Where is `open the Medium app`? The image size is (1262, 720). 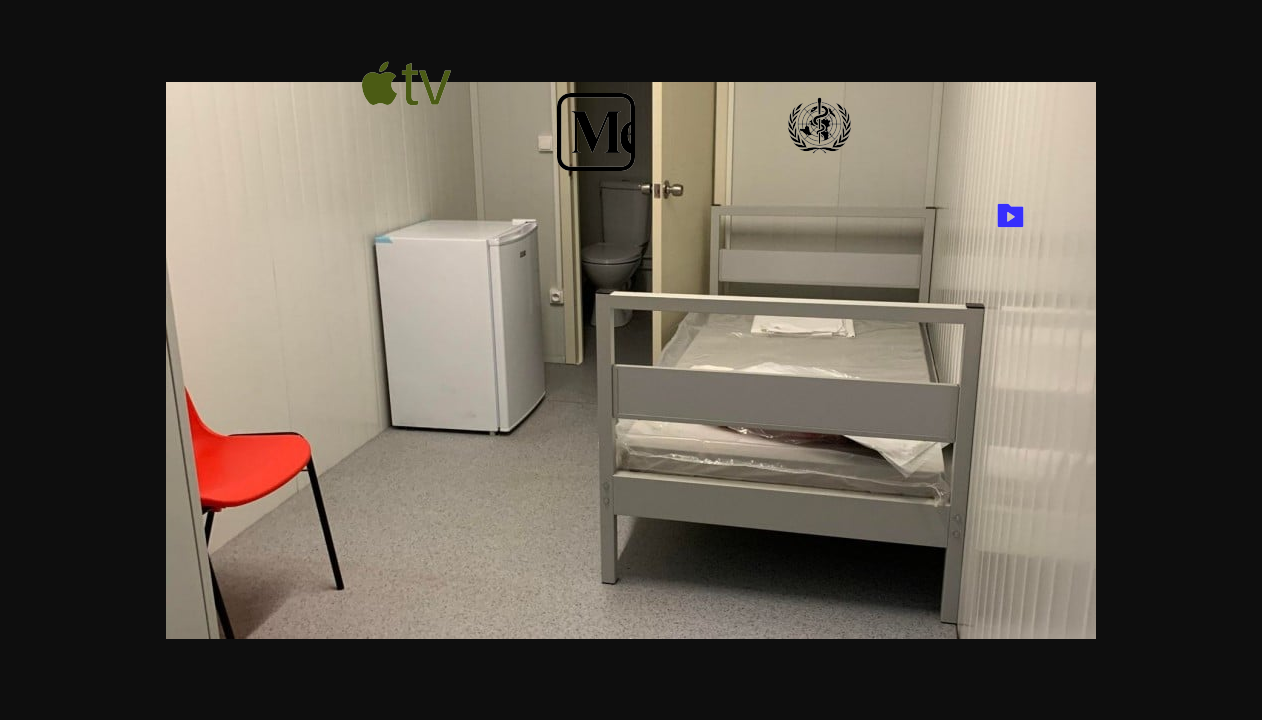 open the Medium app is located at coordinates (596, 132).